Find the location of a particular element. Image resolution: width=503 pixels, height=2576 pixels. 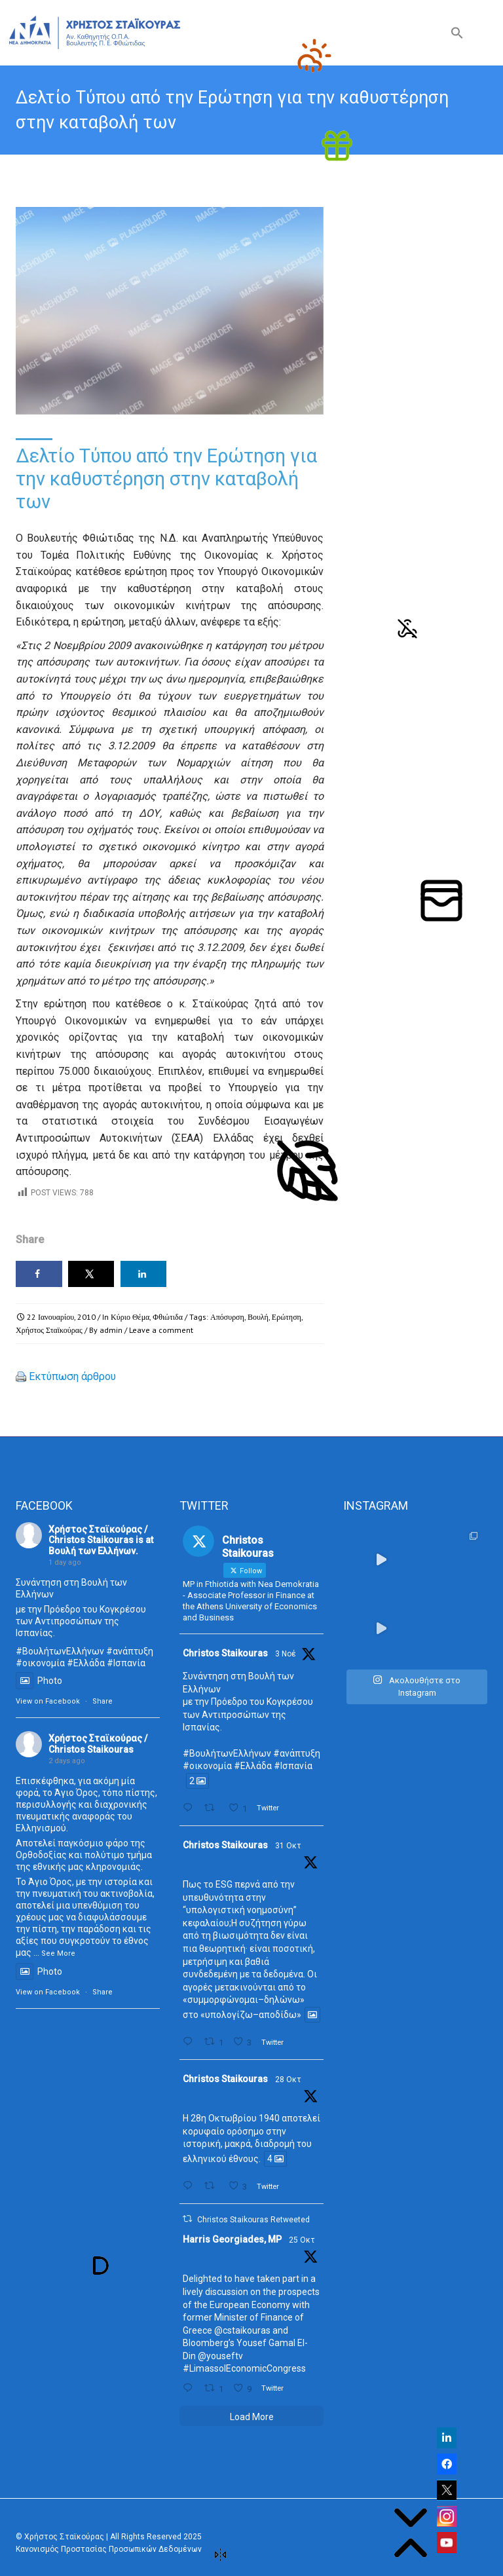

disable hop or jump animation is located at coordinates (307, 1170).